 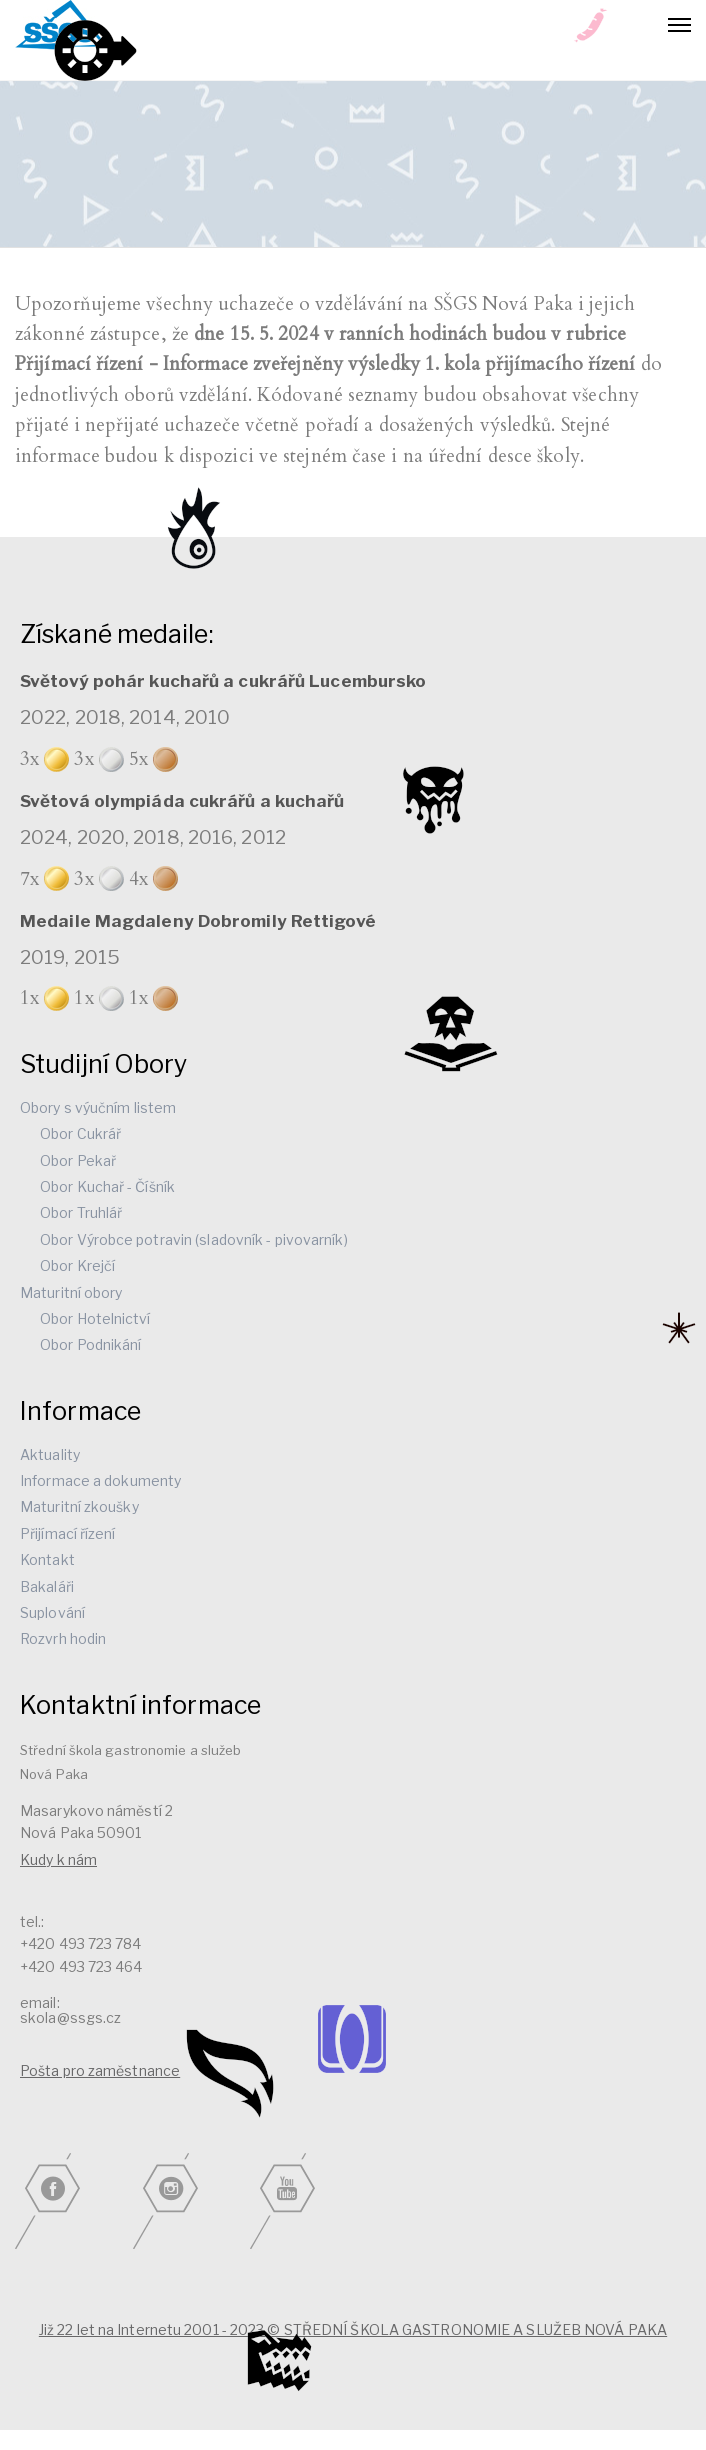 I want to click on activate laser or beam attack, so click(x=679, y=1328).